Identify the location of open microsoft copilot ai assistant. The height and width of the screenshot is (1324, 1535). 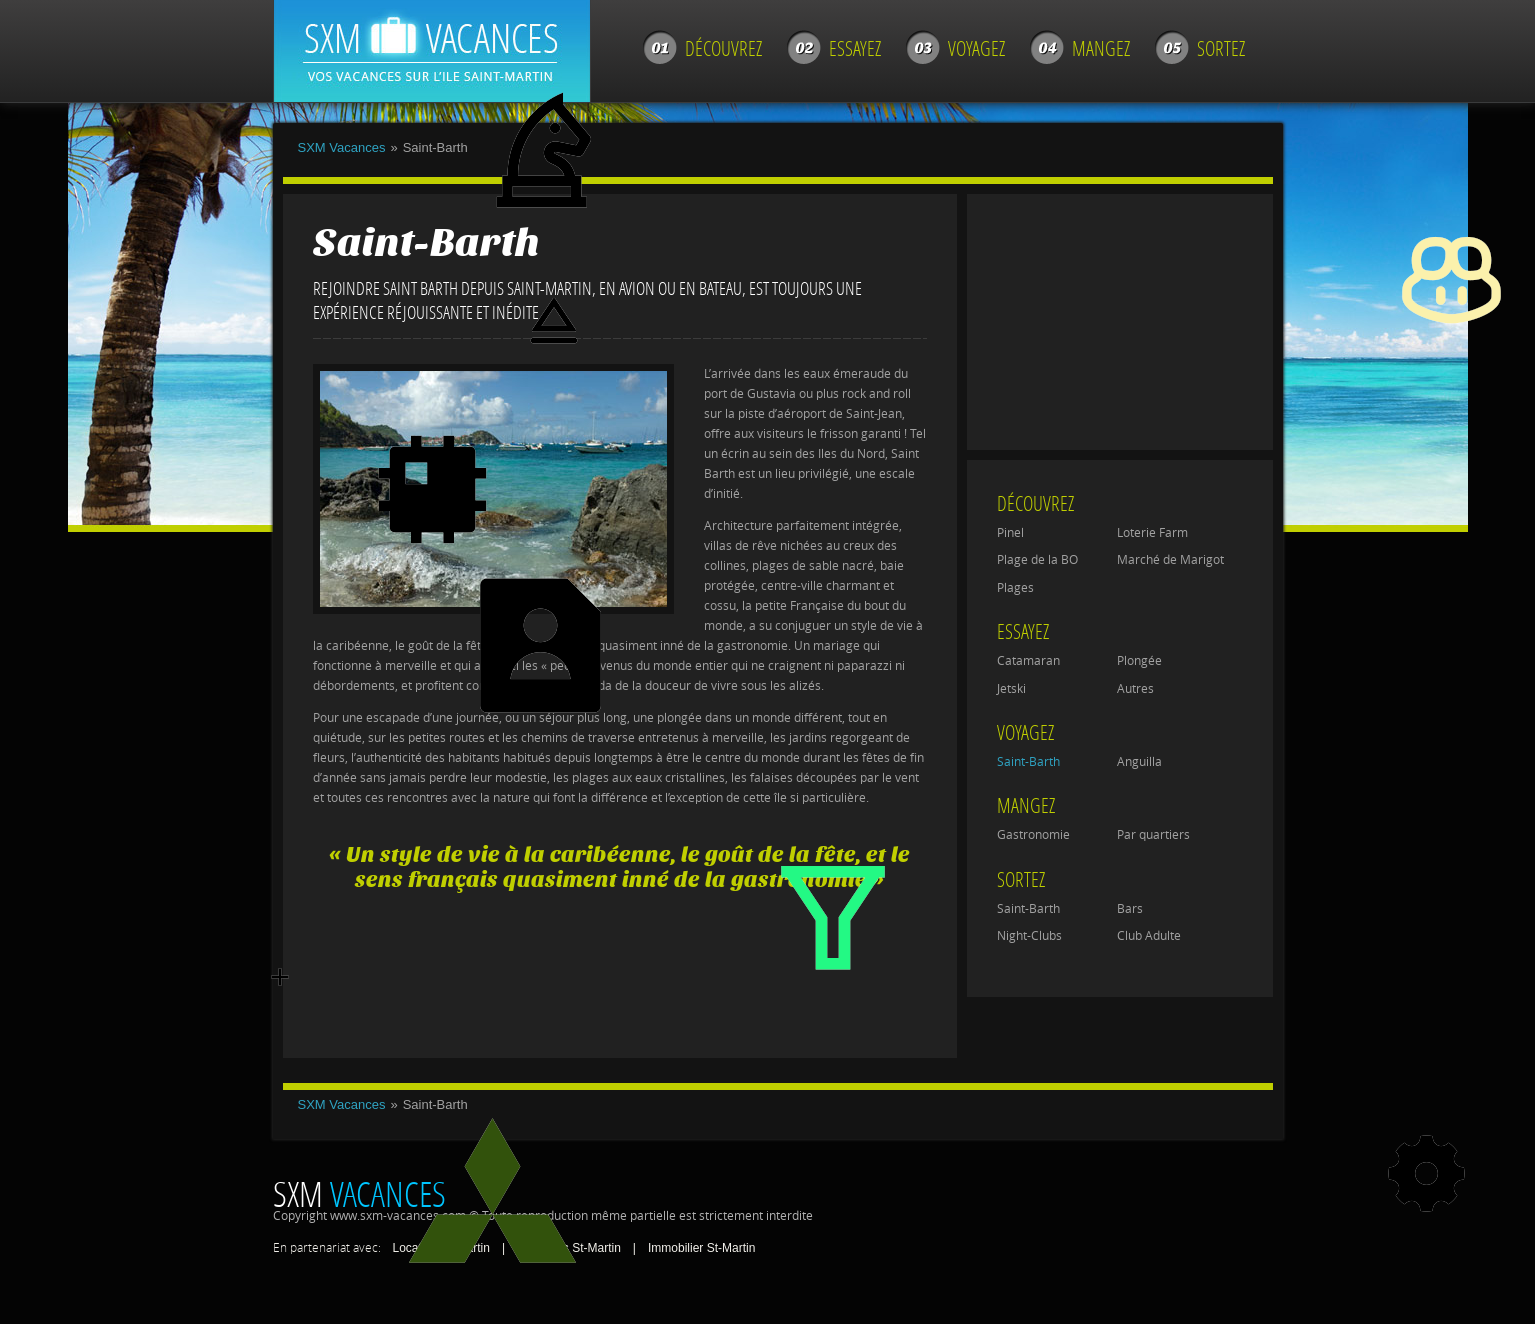
(1451, 279).